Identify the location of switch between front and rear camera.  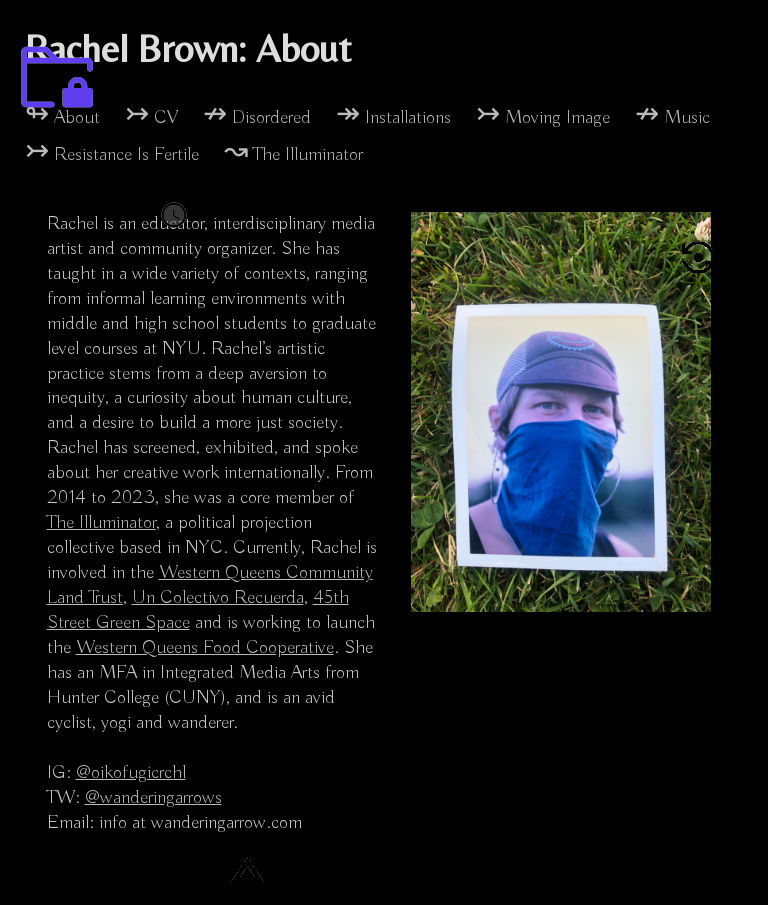
(698, 257).